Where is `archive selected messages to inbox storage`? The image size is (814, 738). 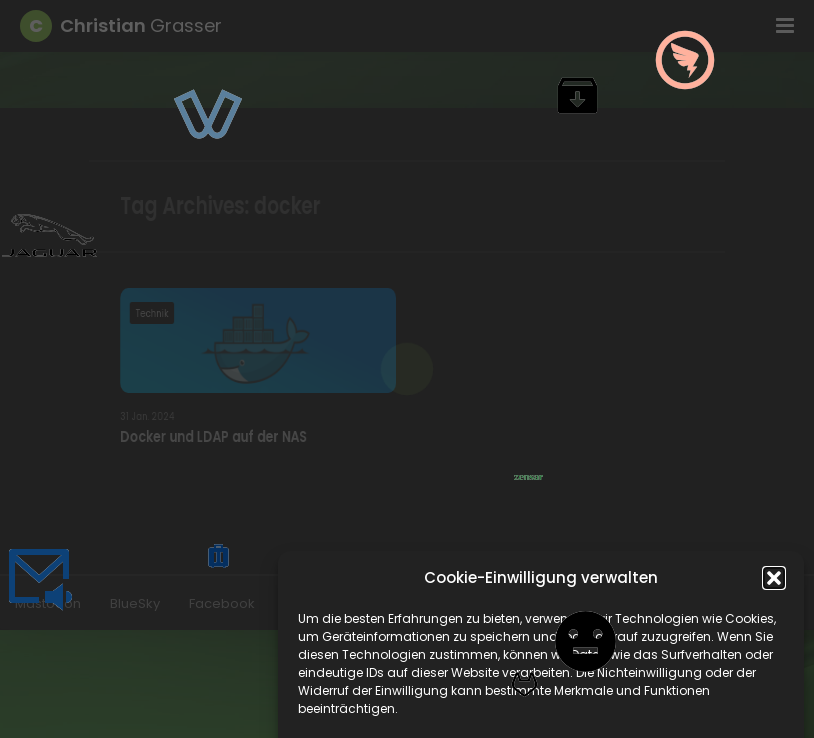 archive selected messages to inbox storage is located at coordinates (577, 95).